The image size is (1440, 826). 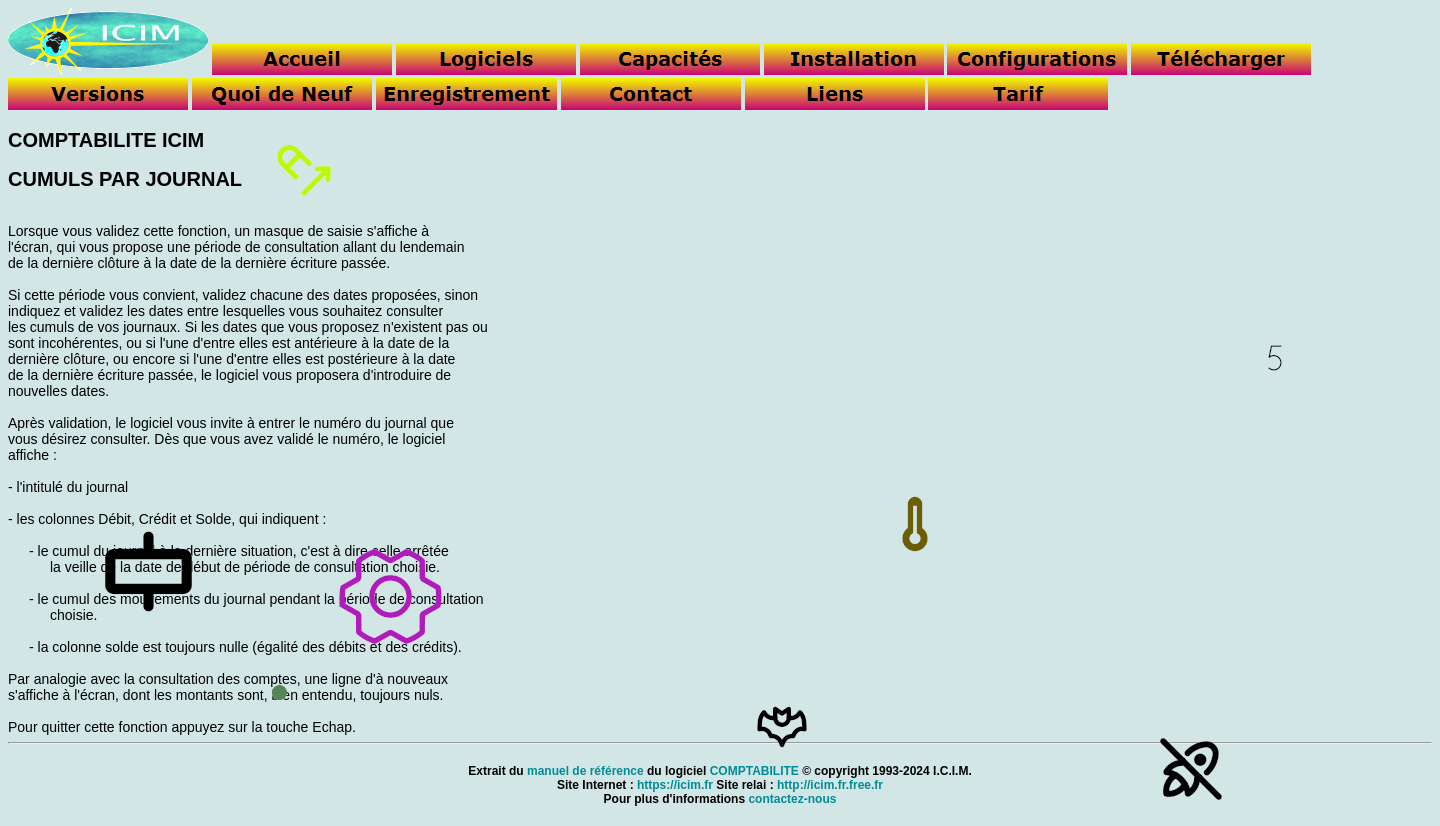 I want to click on indicates an unread notification or new item, so click(x=279, y=692).